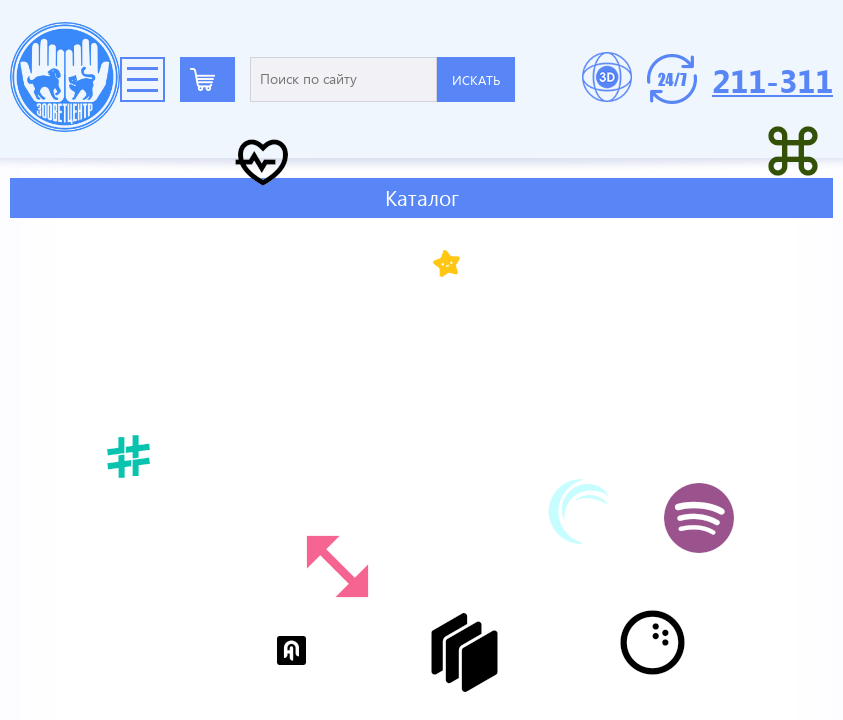  I want to click on akamai technologies company logo, so click(578, 511).